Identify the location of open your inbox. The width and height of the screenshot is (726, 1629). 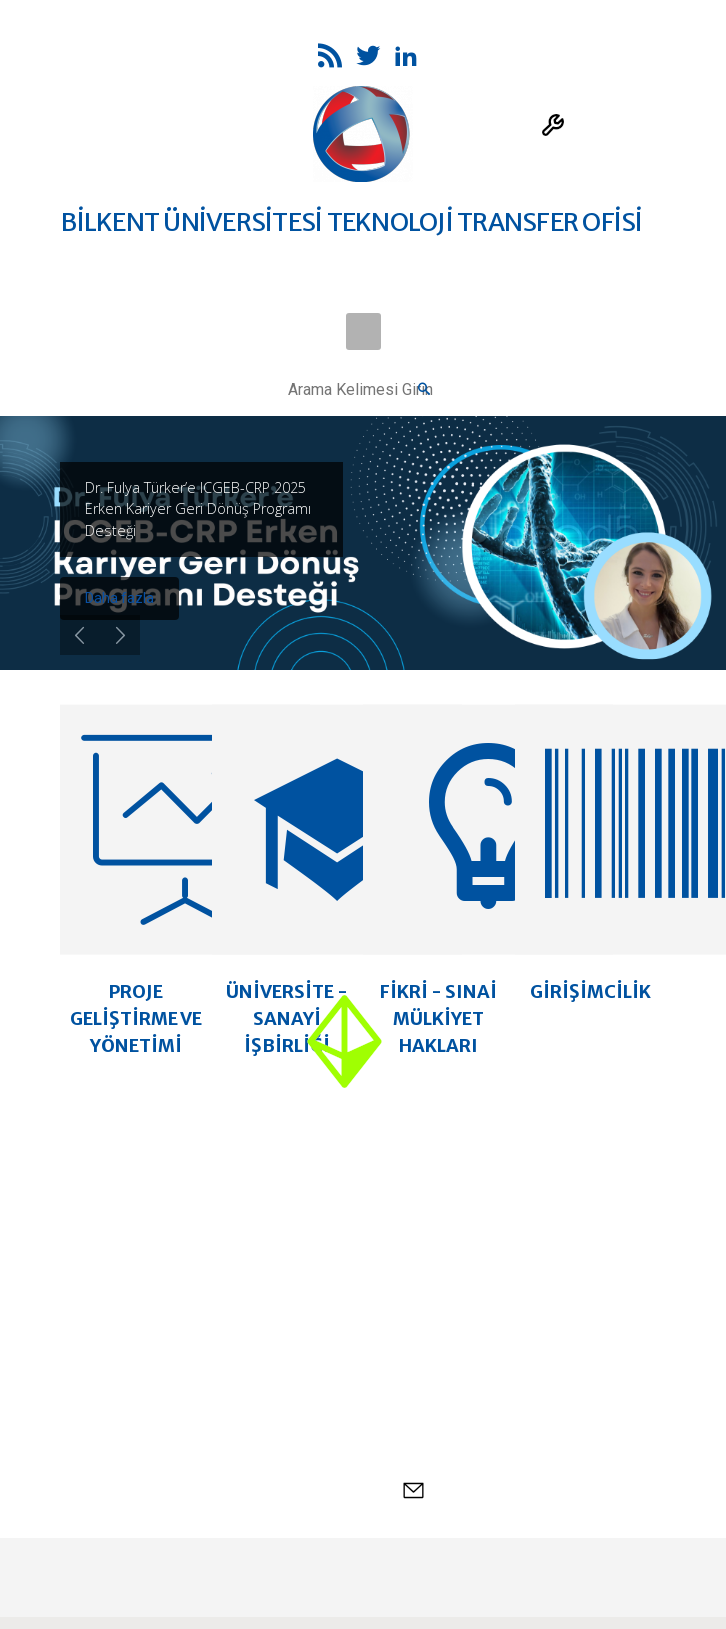
(413, 1490).